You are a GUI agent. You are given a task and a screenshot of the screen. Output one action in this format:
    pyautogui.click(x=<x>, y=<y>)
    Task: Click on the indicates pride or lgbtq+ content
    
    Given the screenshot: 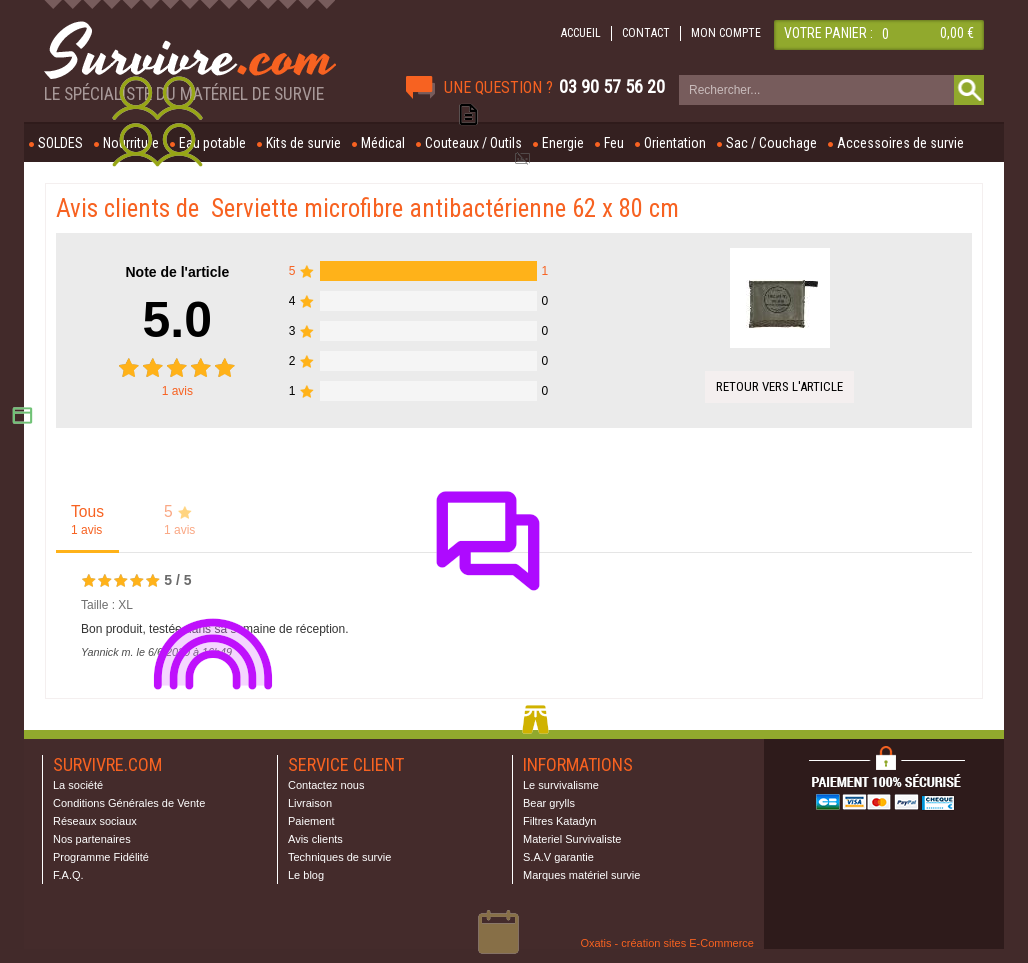 What is the action you would take?
    pyautogui.click(x=213, y=658)
    